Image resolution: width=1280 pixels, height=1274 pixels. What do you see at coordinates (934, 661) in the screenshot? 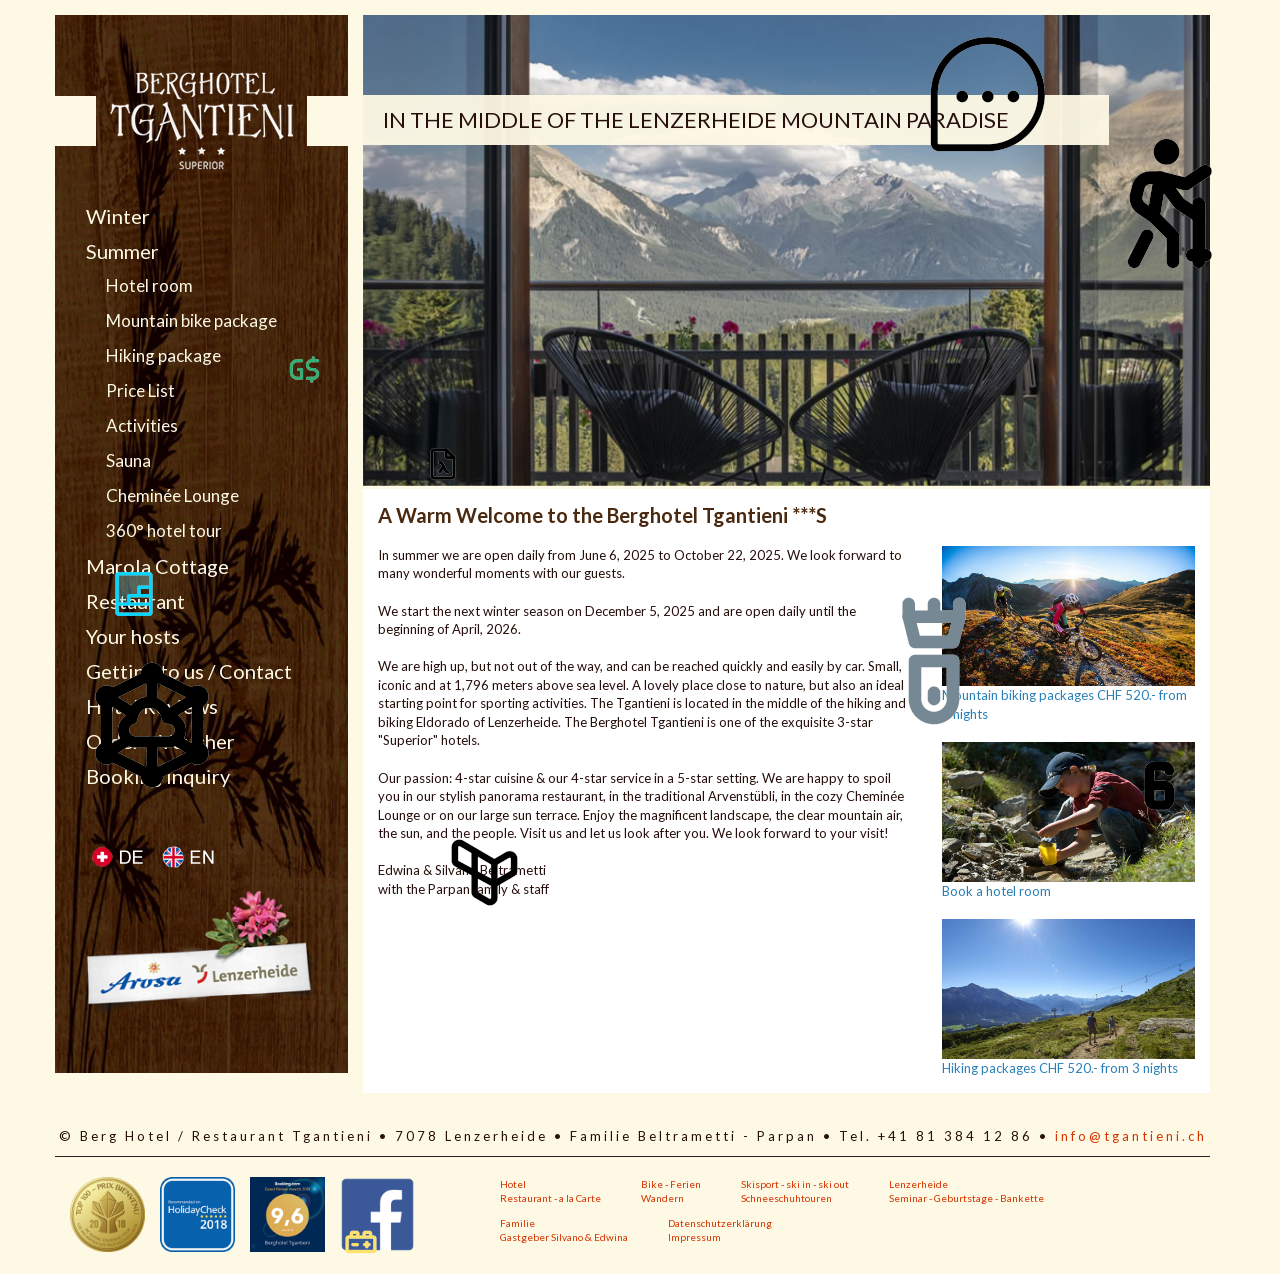
I see `electric razor or shaver tool` at bounding box center [934, 661].